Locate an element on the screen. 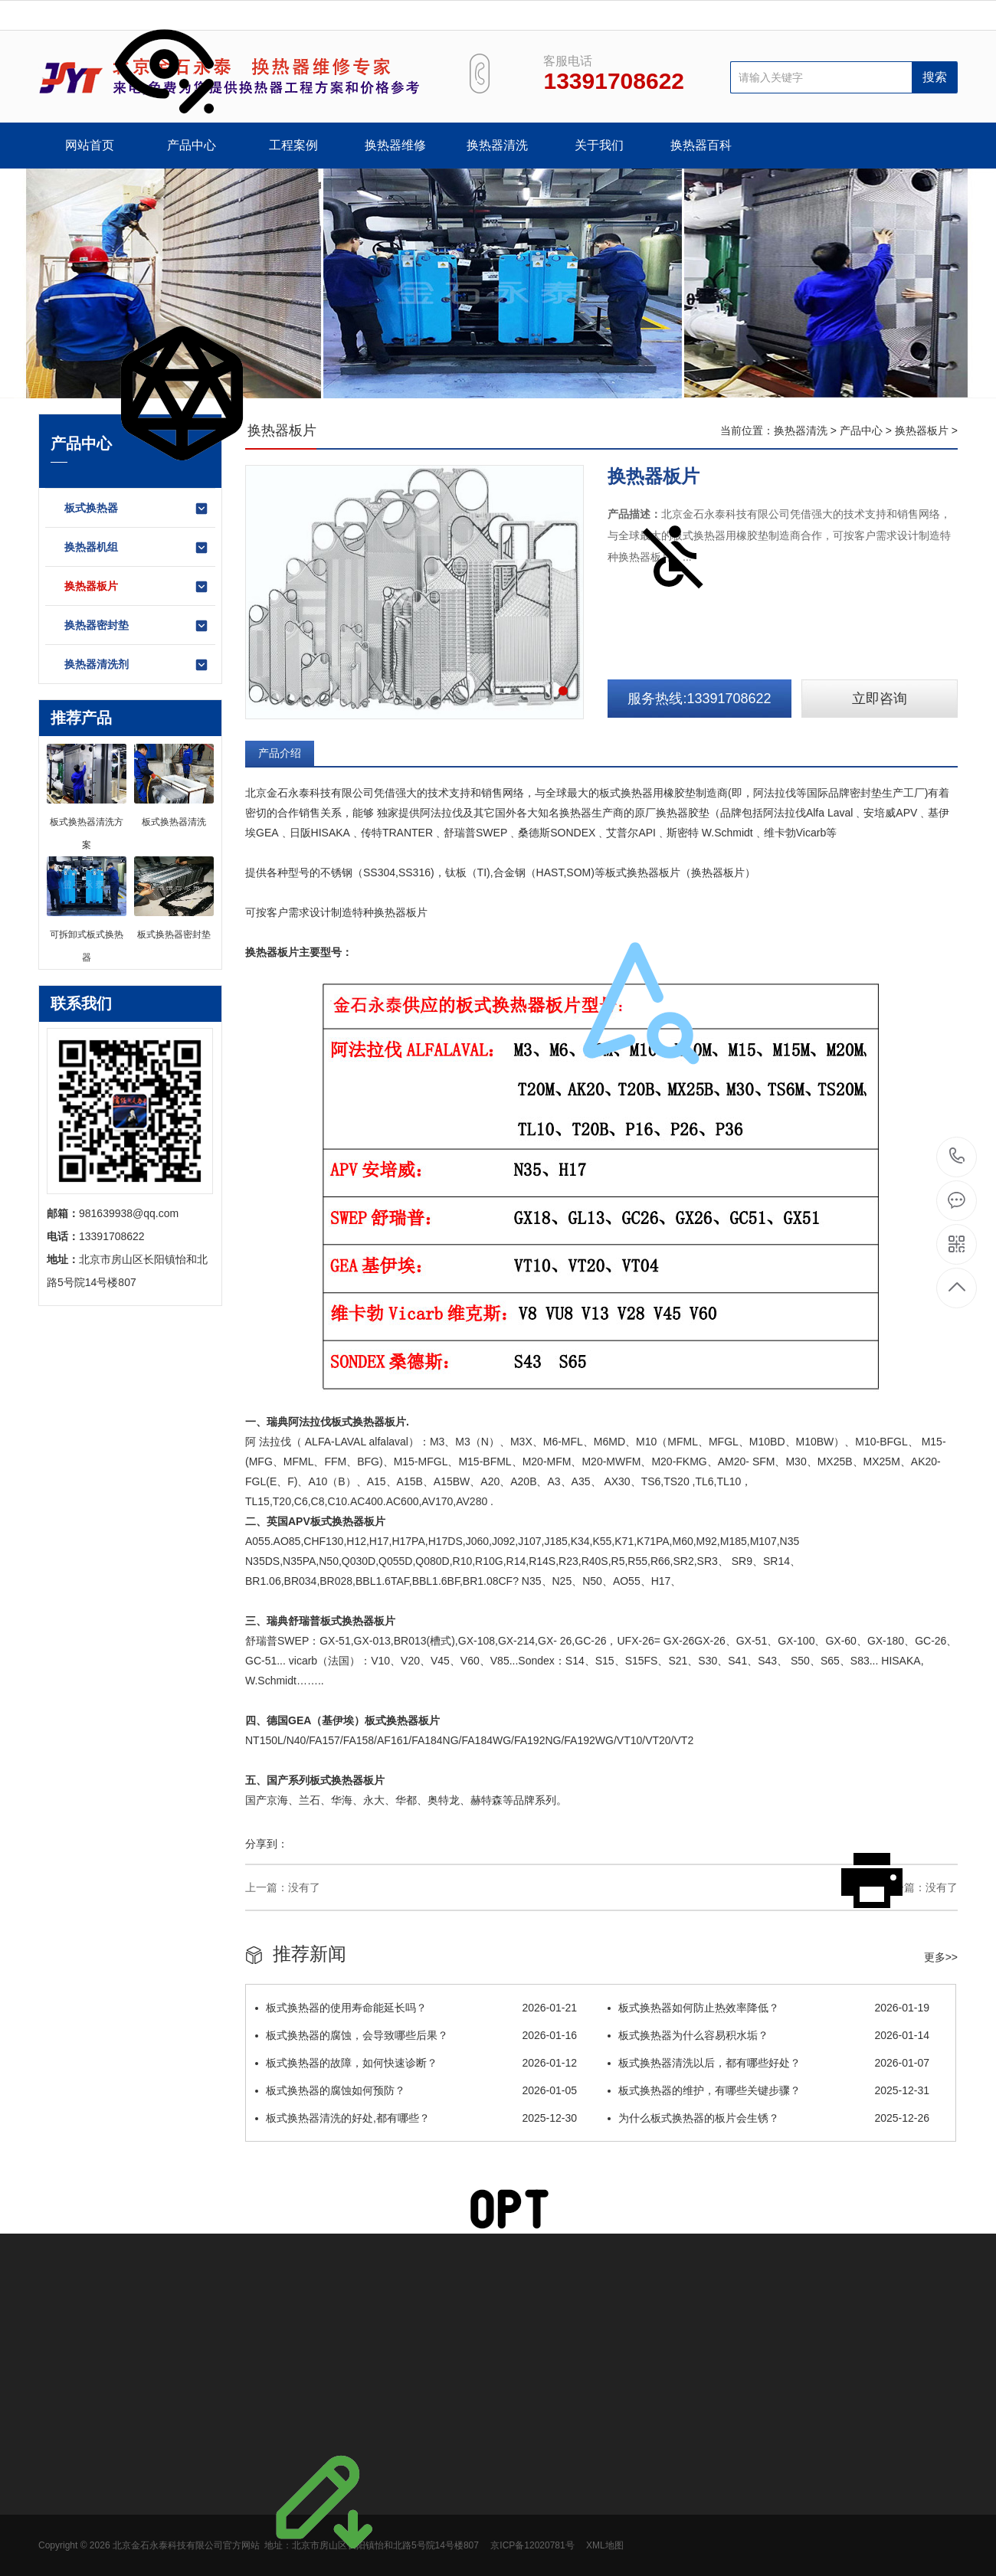 This screenshot has width=996, height=2576. indicates location is not wheelchair accessible is located at coordinates (675, 556).